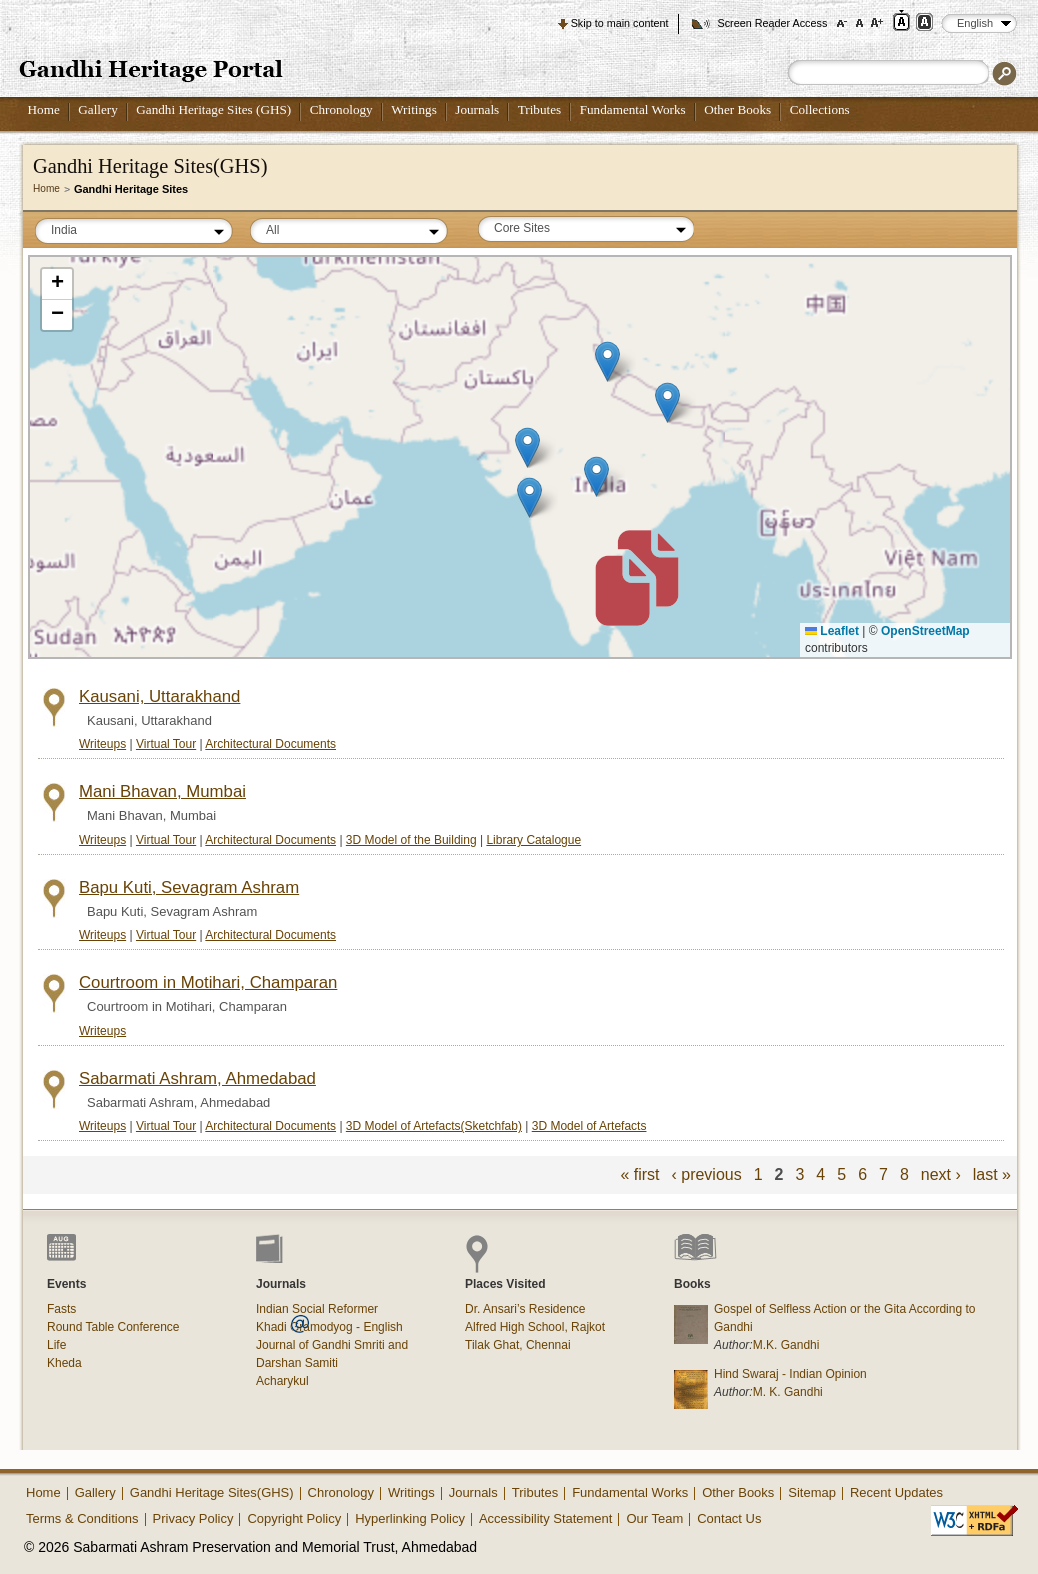 The height and width of the screenshot is (1574, 1038). I want to click on mention a user in a post or comment, so click(300, 1324).